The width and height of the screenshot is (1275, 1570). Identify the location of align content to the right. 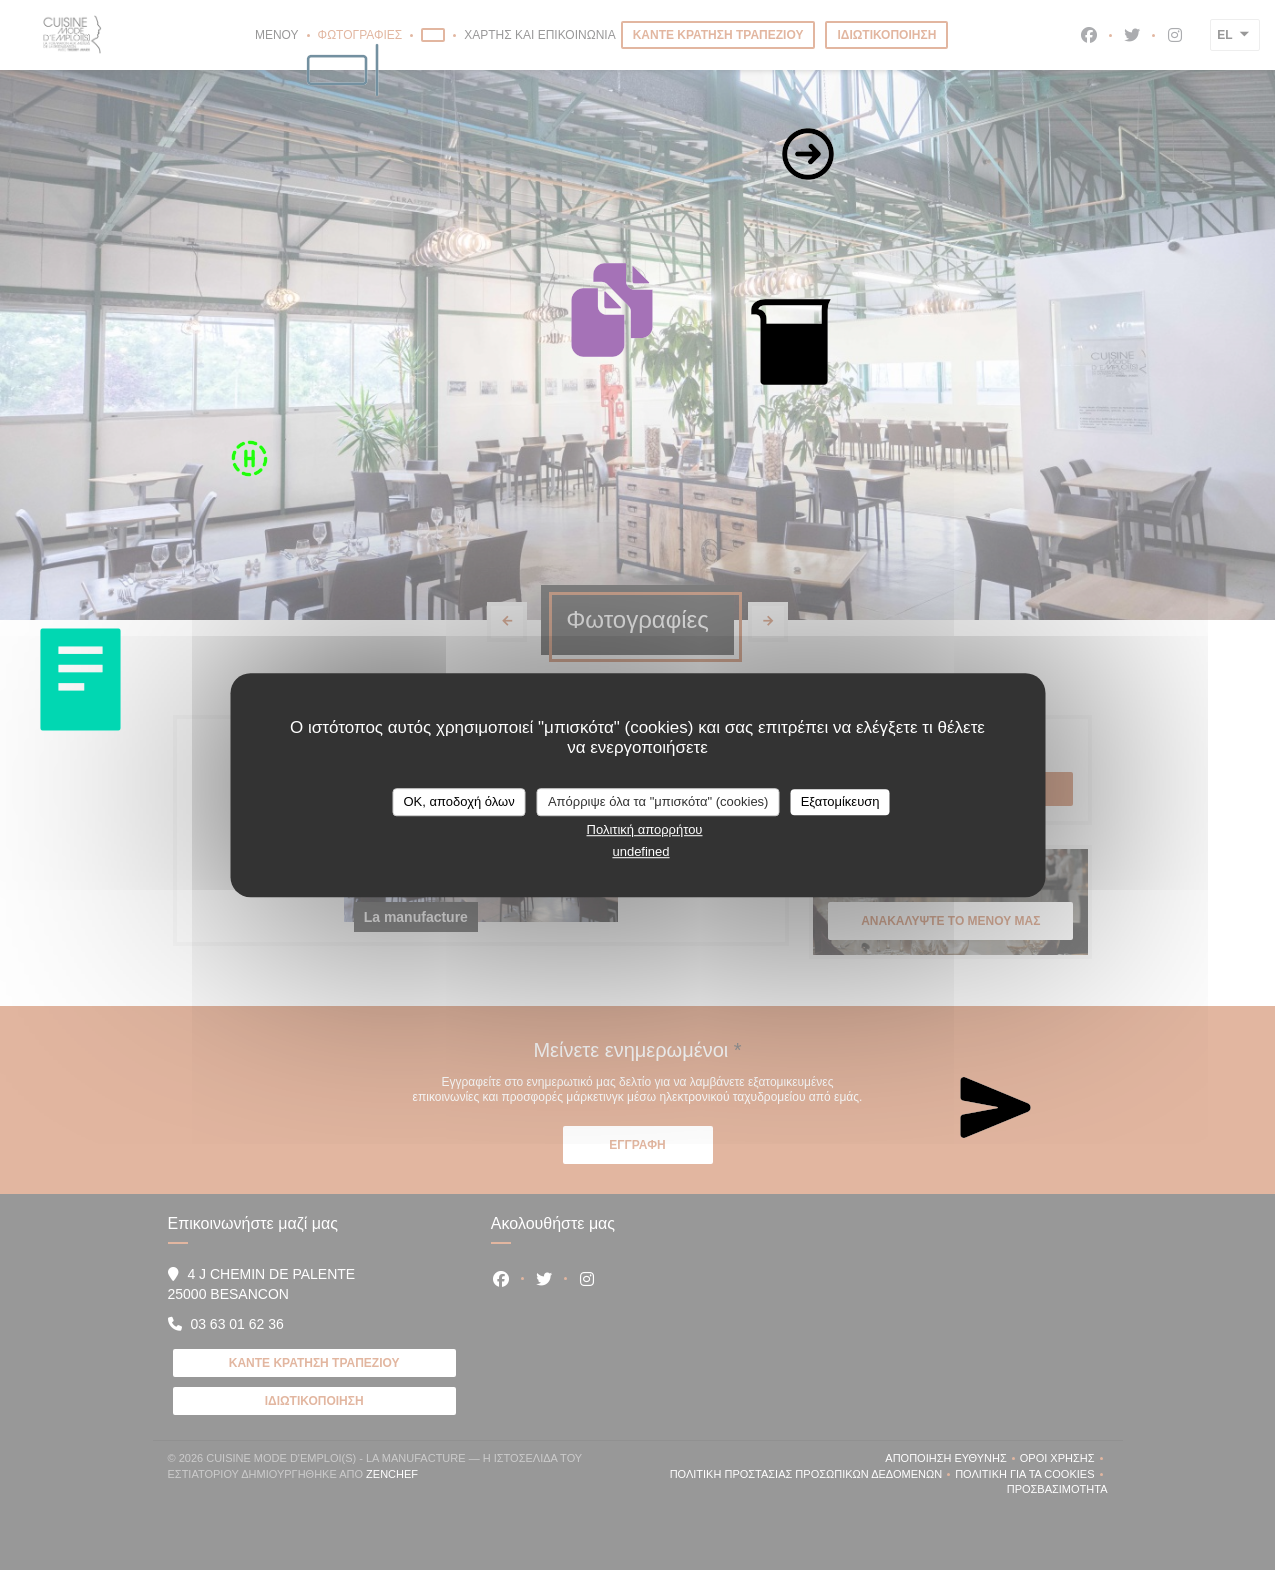
(344, 70).